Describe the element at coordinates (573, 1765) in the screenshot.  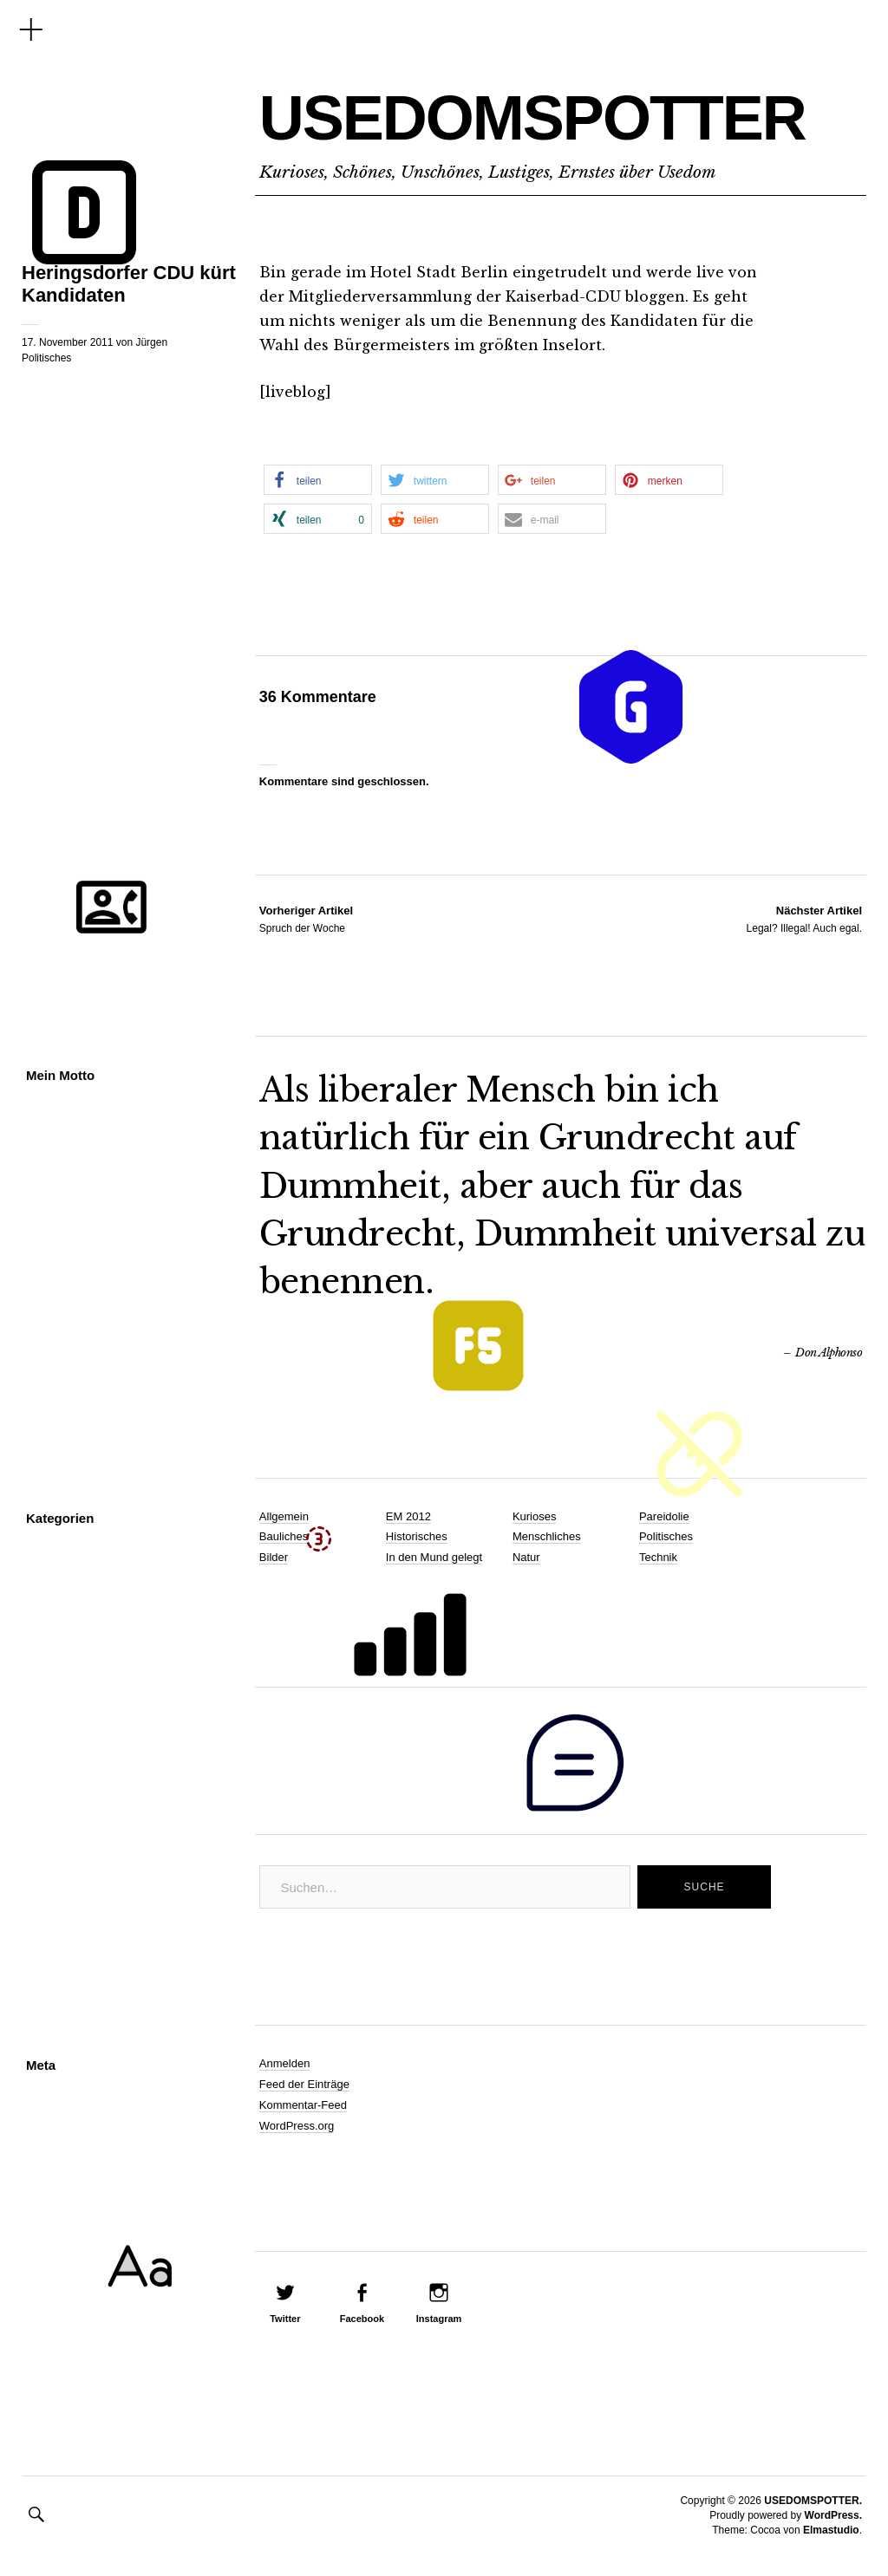
I see `open chat or messaging` at that location.